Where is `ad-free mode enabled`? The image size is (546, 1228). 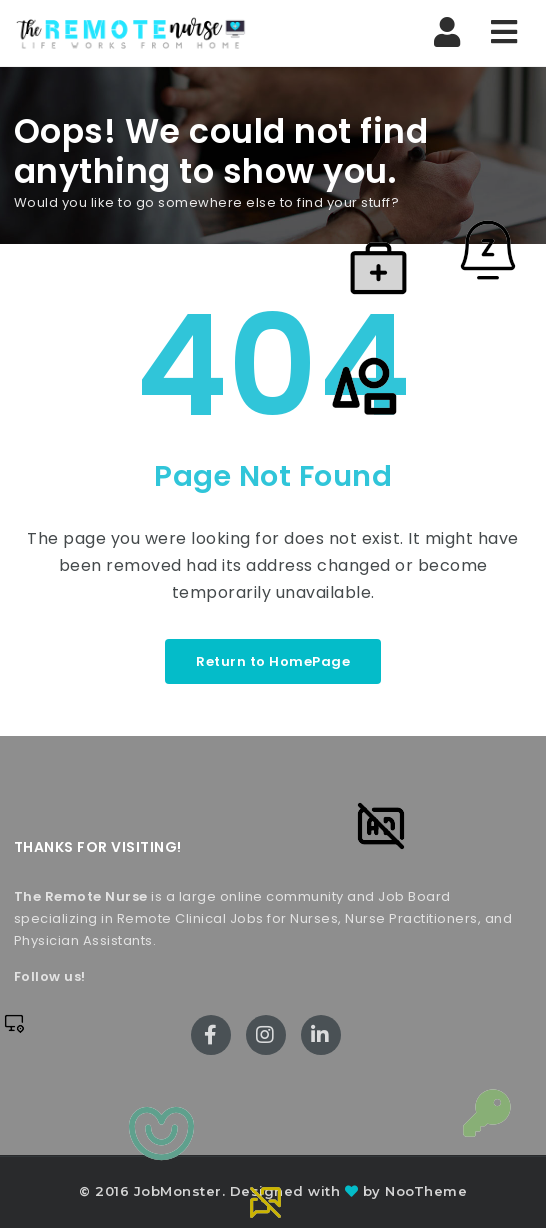
ad-free mode enabled is located at coordinates (381, 826).